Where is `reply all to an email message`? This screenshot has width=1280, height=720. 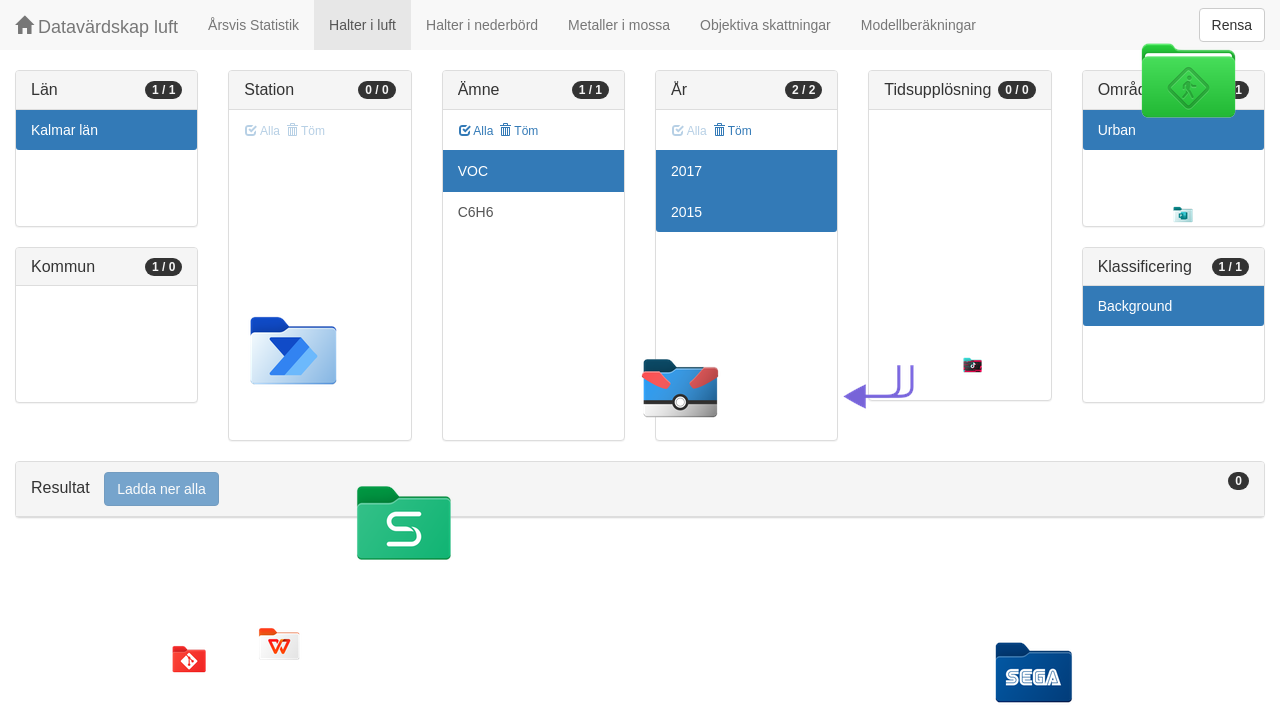
reply all to an email message is located at coordinates (877, 386).